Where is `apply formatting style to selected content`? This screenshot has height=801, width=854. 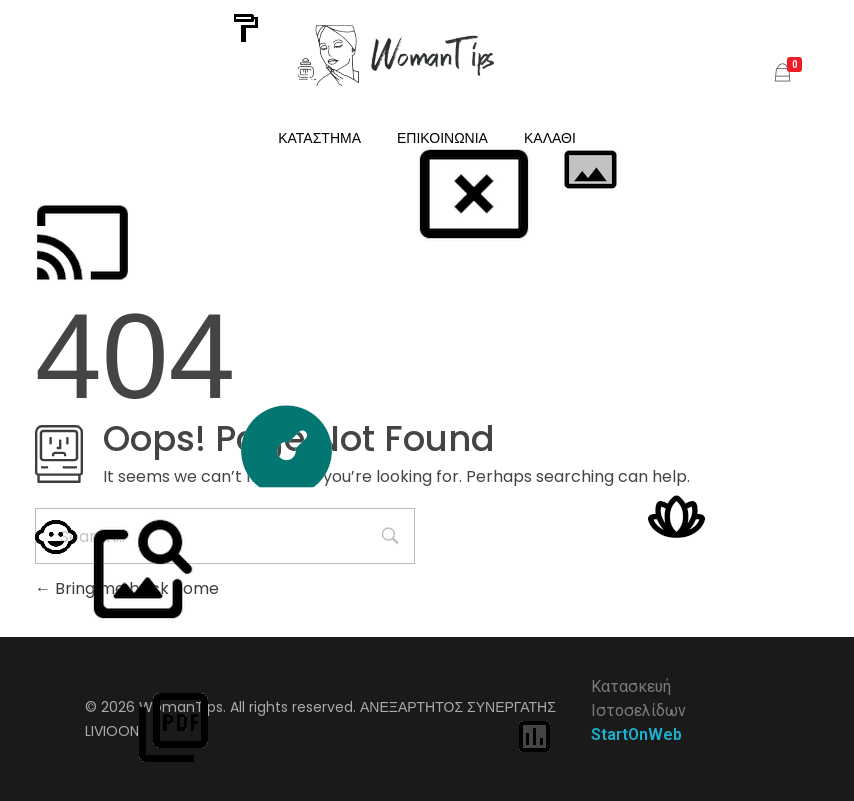
apply formatting style to selected content is located at coordinates (245, 28).